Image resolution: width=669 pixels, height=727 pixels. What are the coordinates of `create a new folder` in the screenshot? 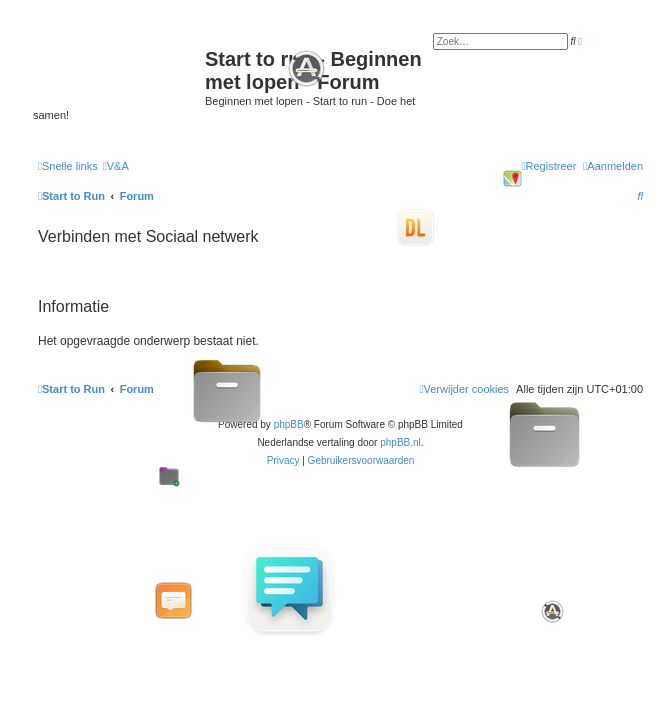 It's located at (169, 476).